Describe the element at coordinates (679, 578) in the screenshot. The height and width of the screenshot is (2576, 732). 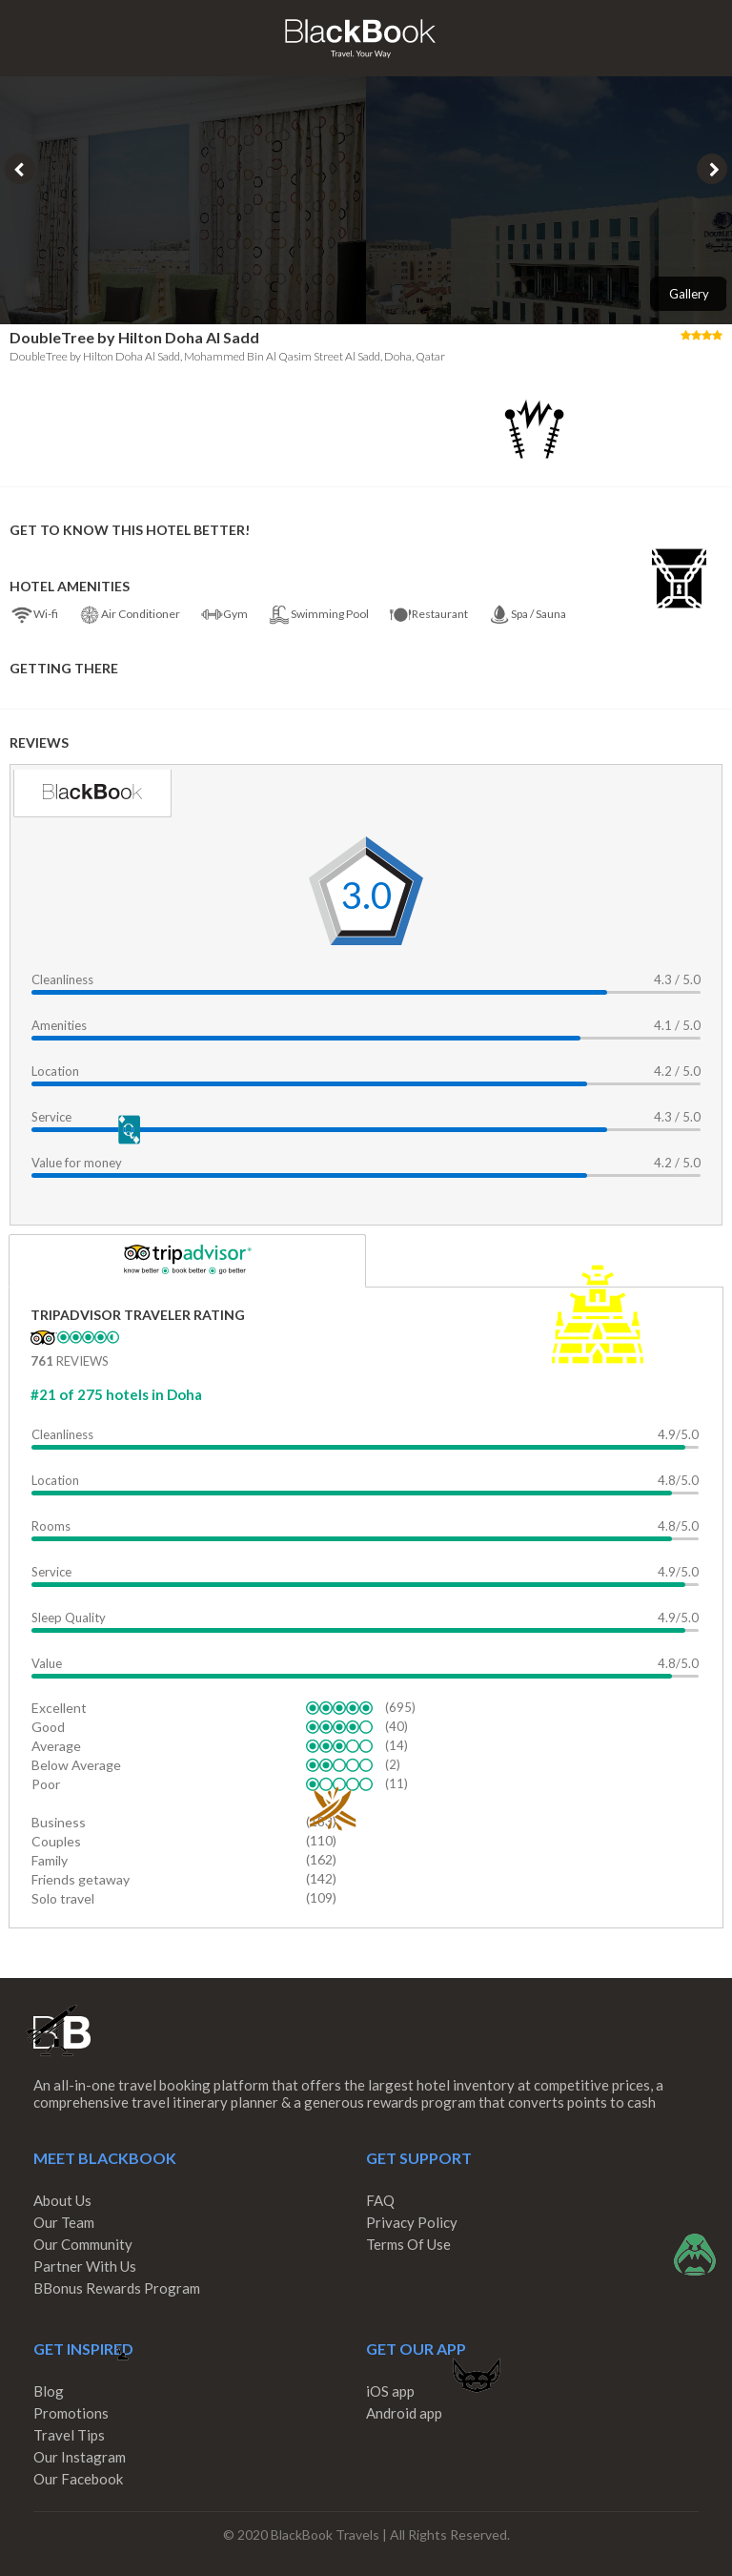
I see `access secure storage or vault` at that location.